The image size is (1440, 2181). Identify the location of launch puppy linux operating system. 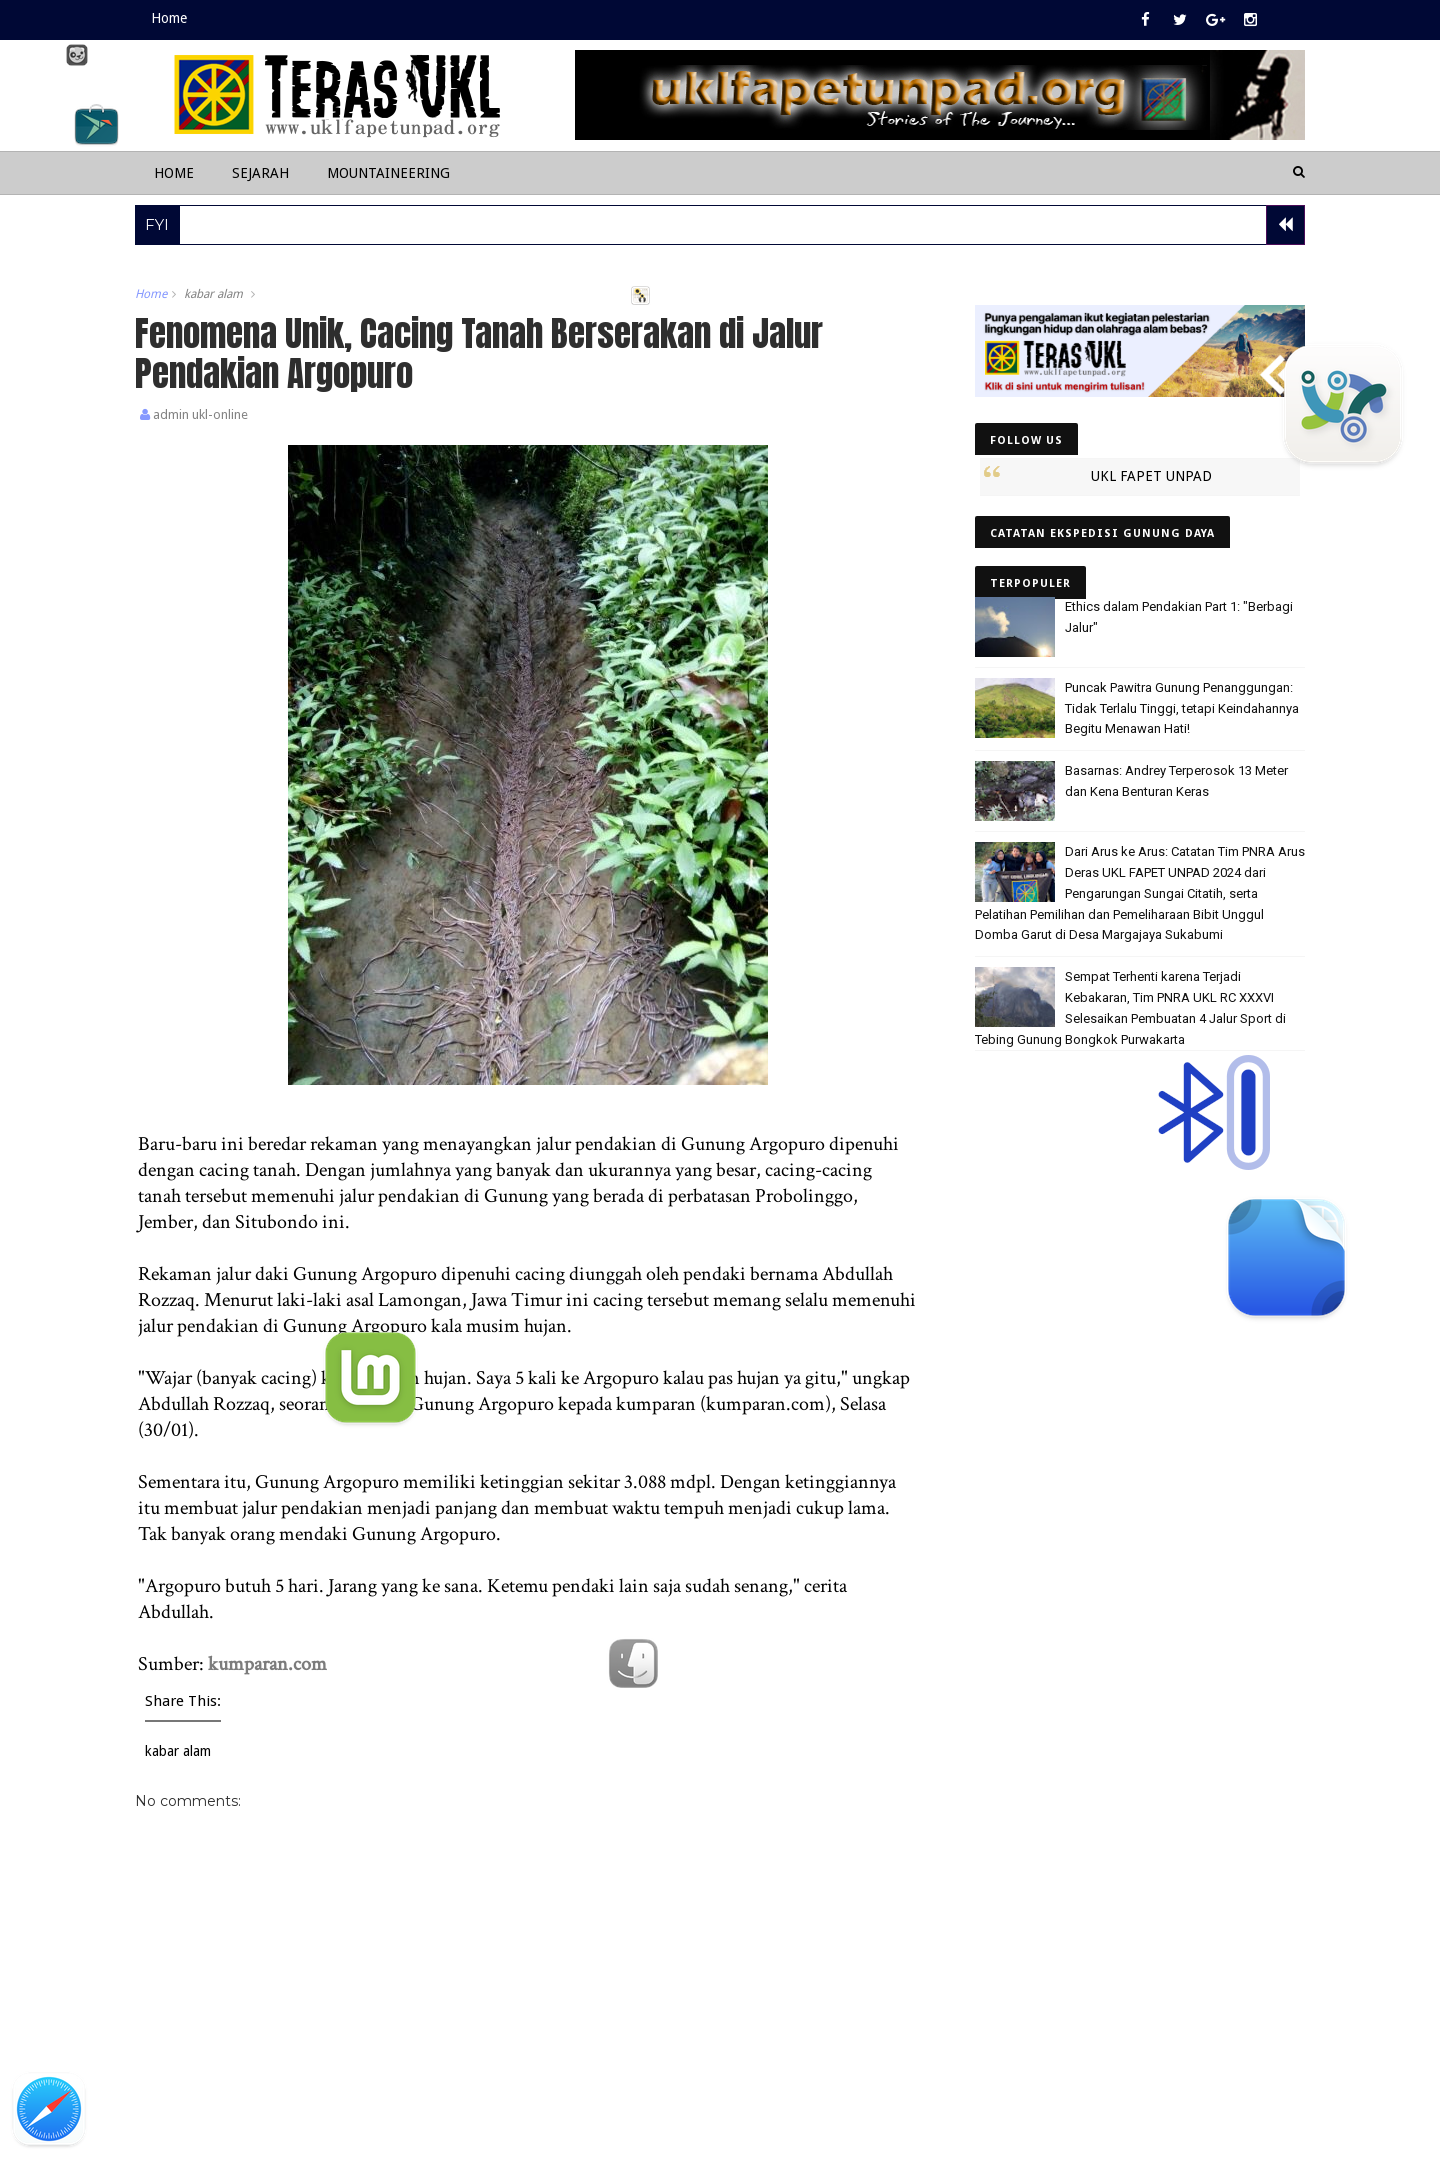
(77, 55).